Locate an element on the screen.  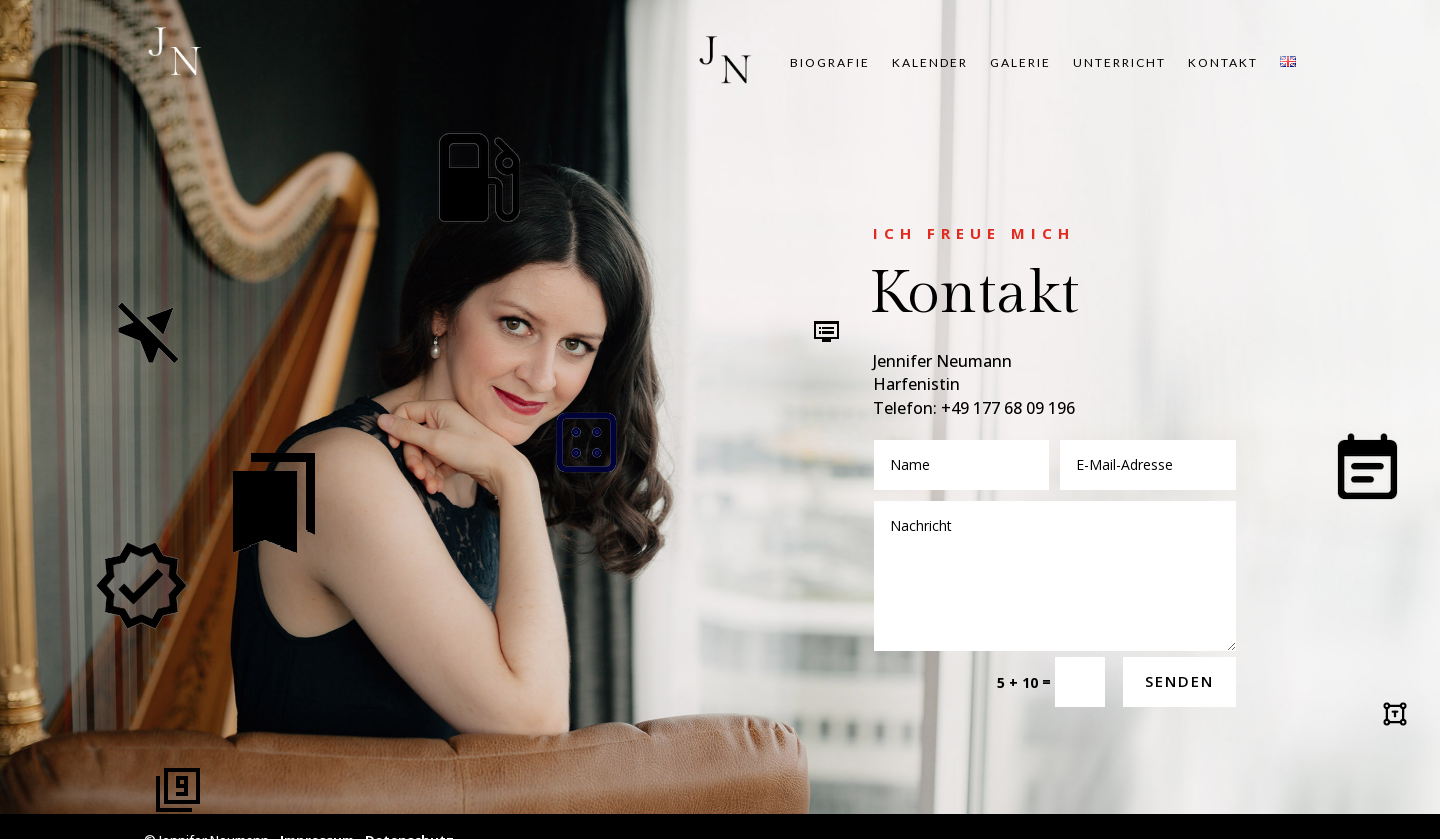
indicates a verified account or profile is located at coordinates (141, 585).